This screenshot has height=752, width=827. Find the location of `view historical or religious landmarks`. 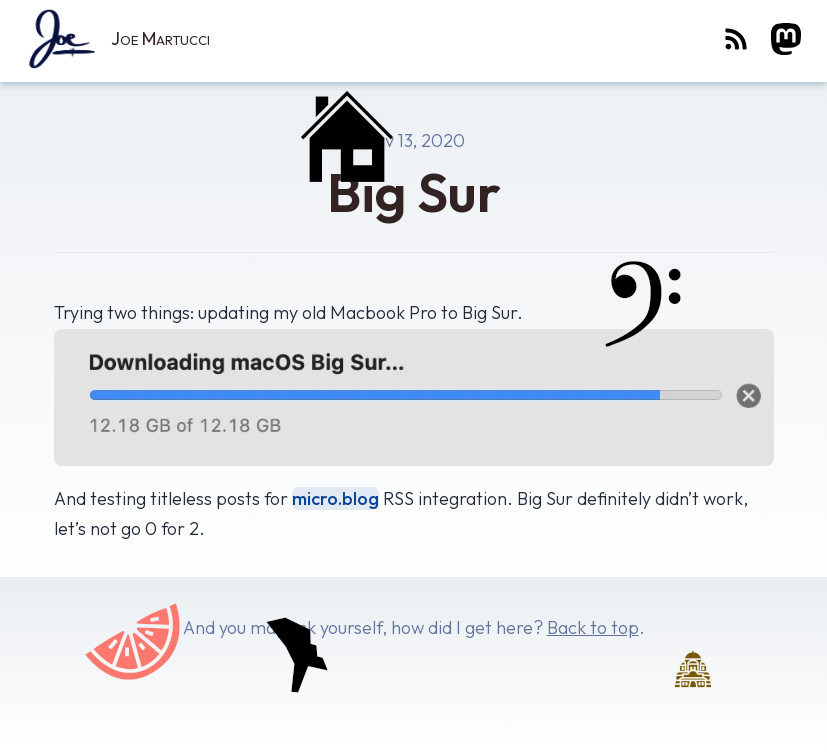

view historical or religious landmarks is located at coordinates (693, 669).